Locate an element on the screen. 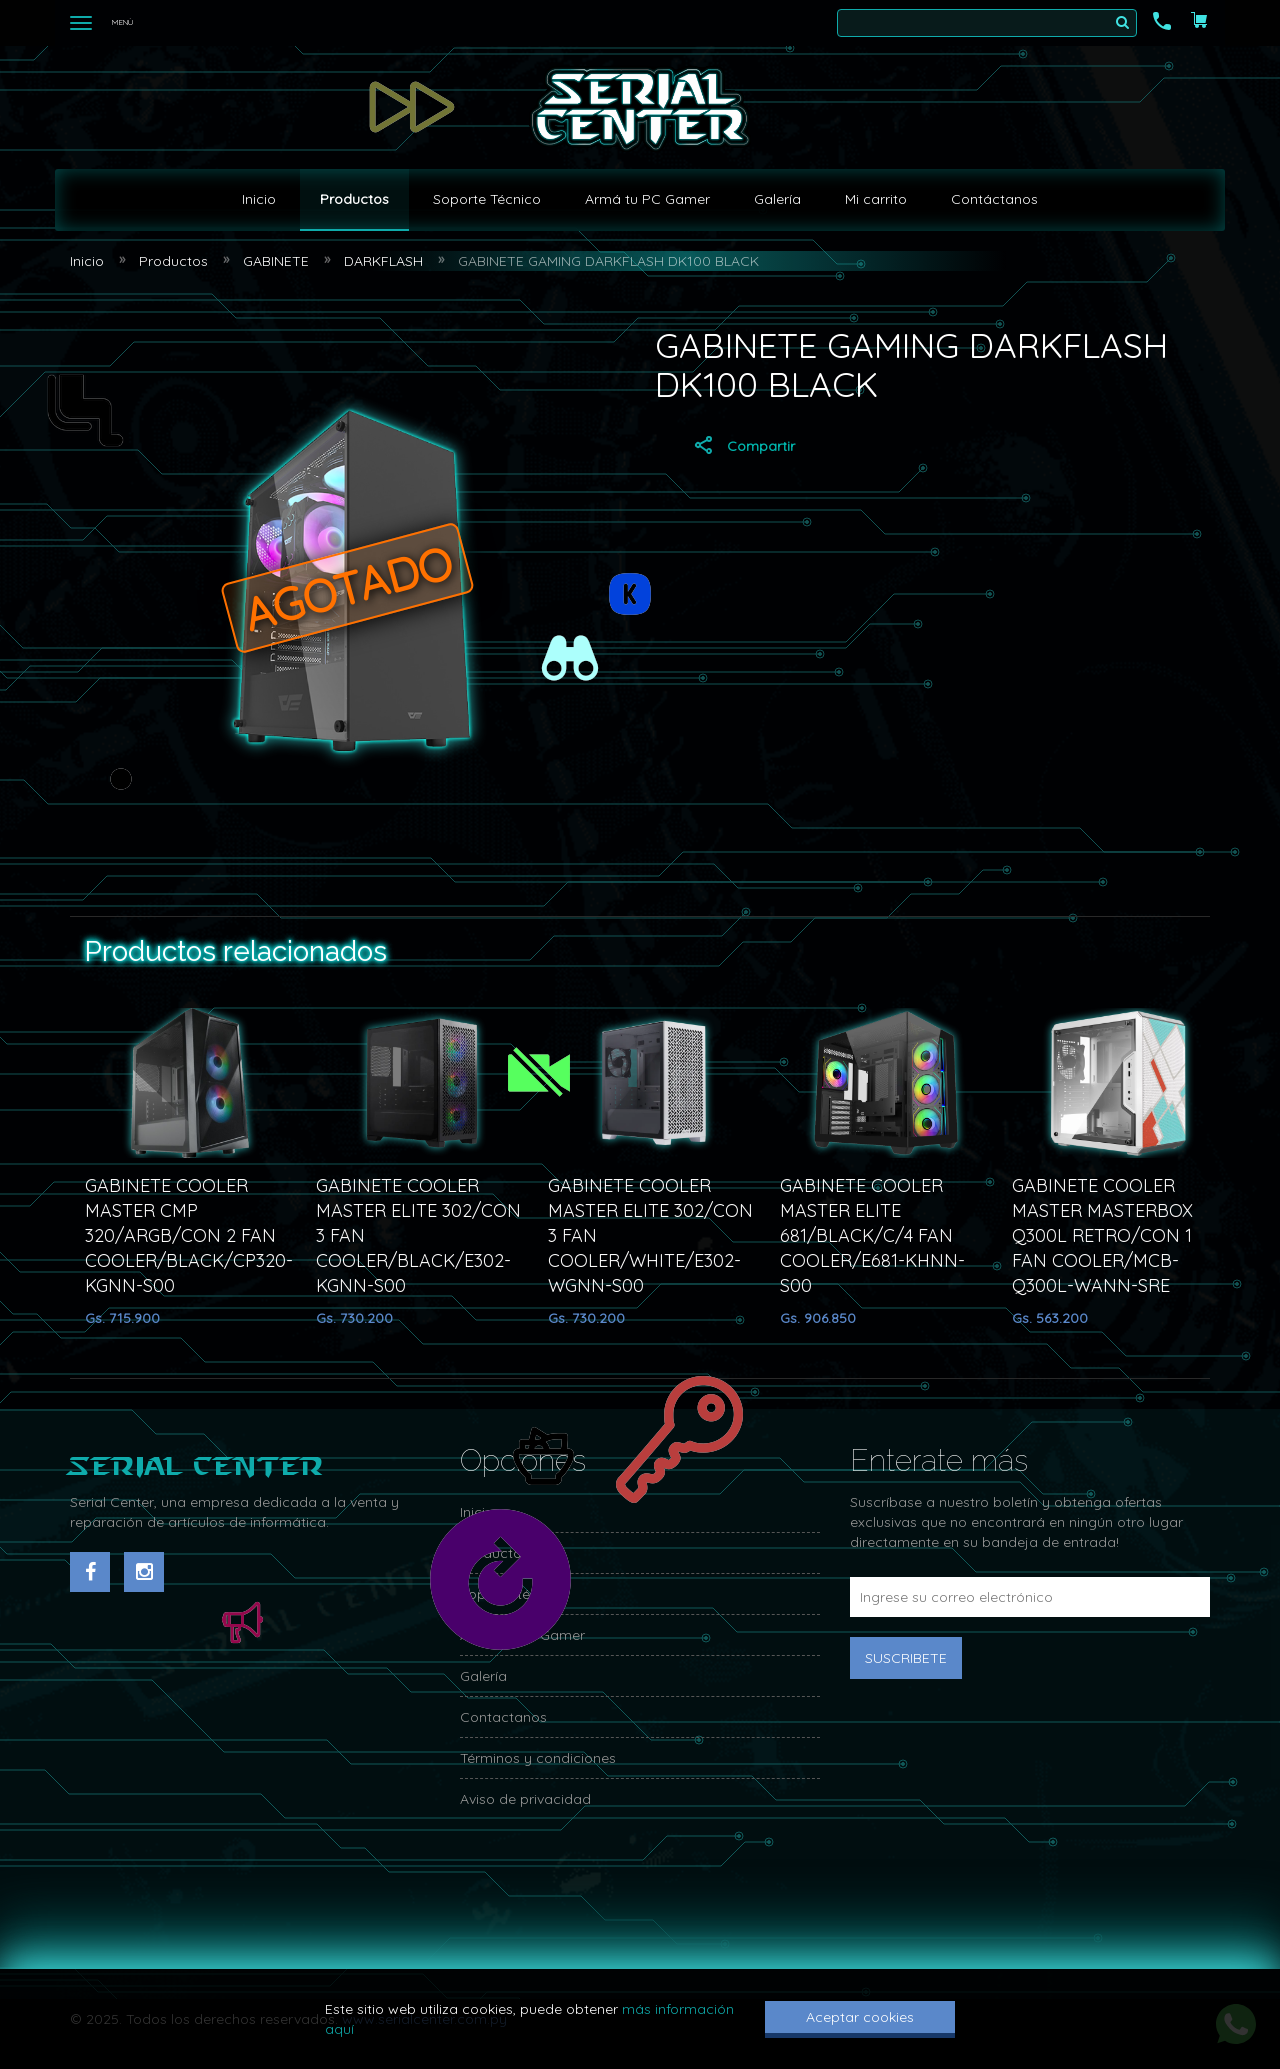  standard legroom seat option is located at coordinates (83, 410).